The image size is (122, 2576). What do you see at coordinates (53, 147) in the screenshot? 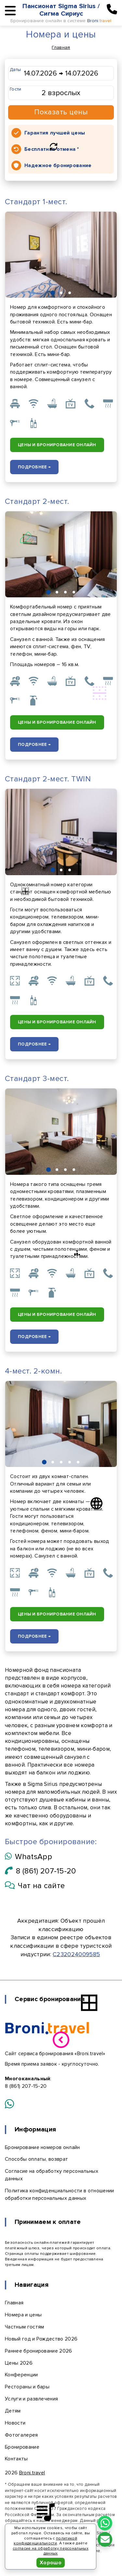
I see `refresh or reload content` at bounding box center [53, 147].